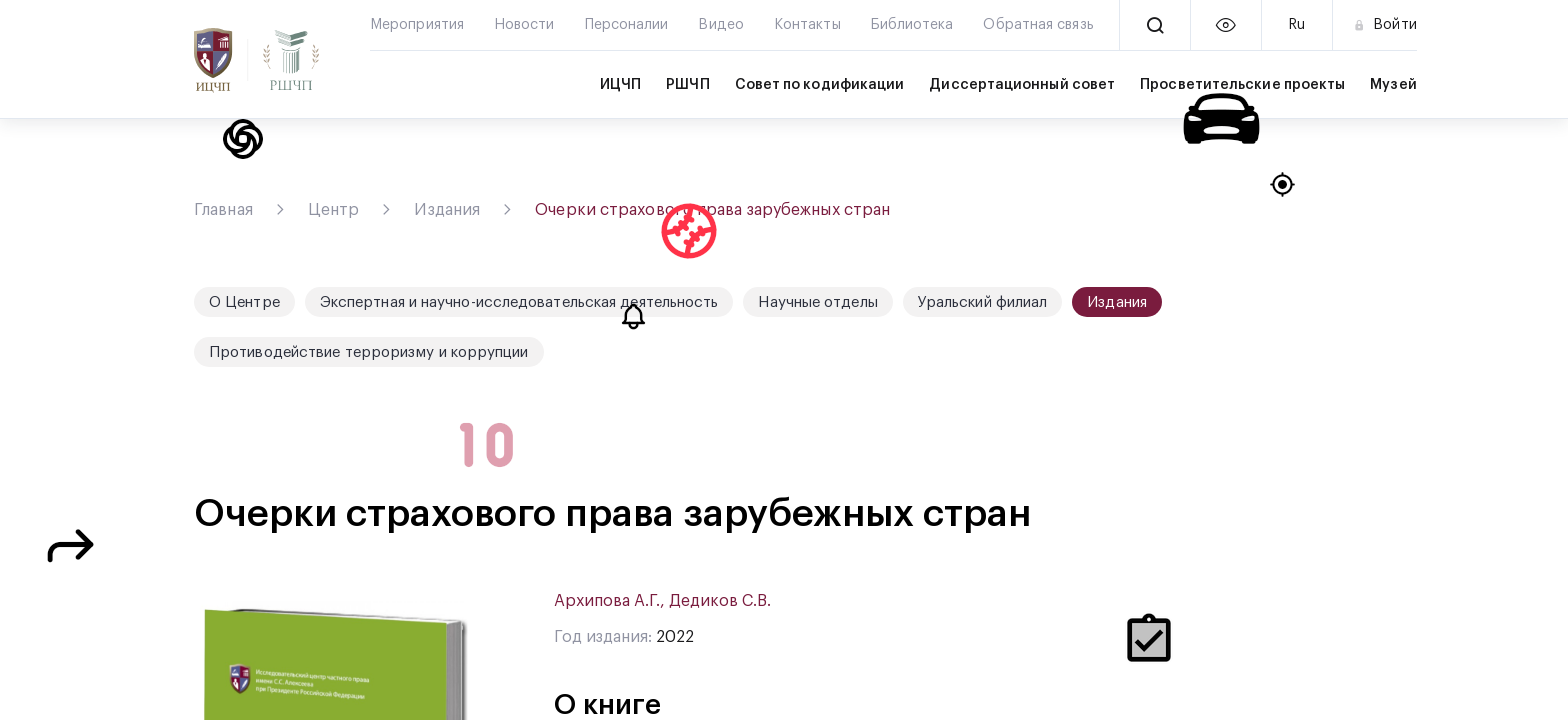  What do you see at coordinates (1221, 118) in the screenshot?
I see `access vehicle or car-related features` at bounding box center [1221, 118].